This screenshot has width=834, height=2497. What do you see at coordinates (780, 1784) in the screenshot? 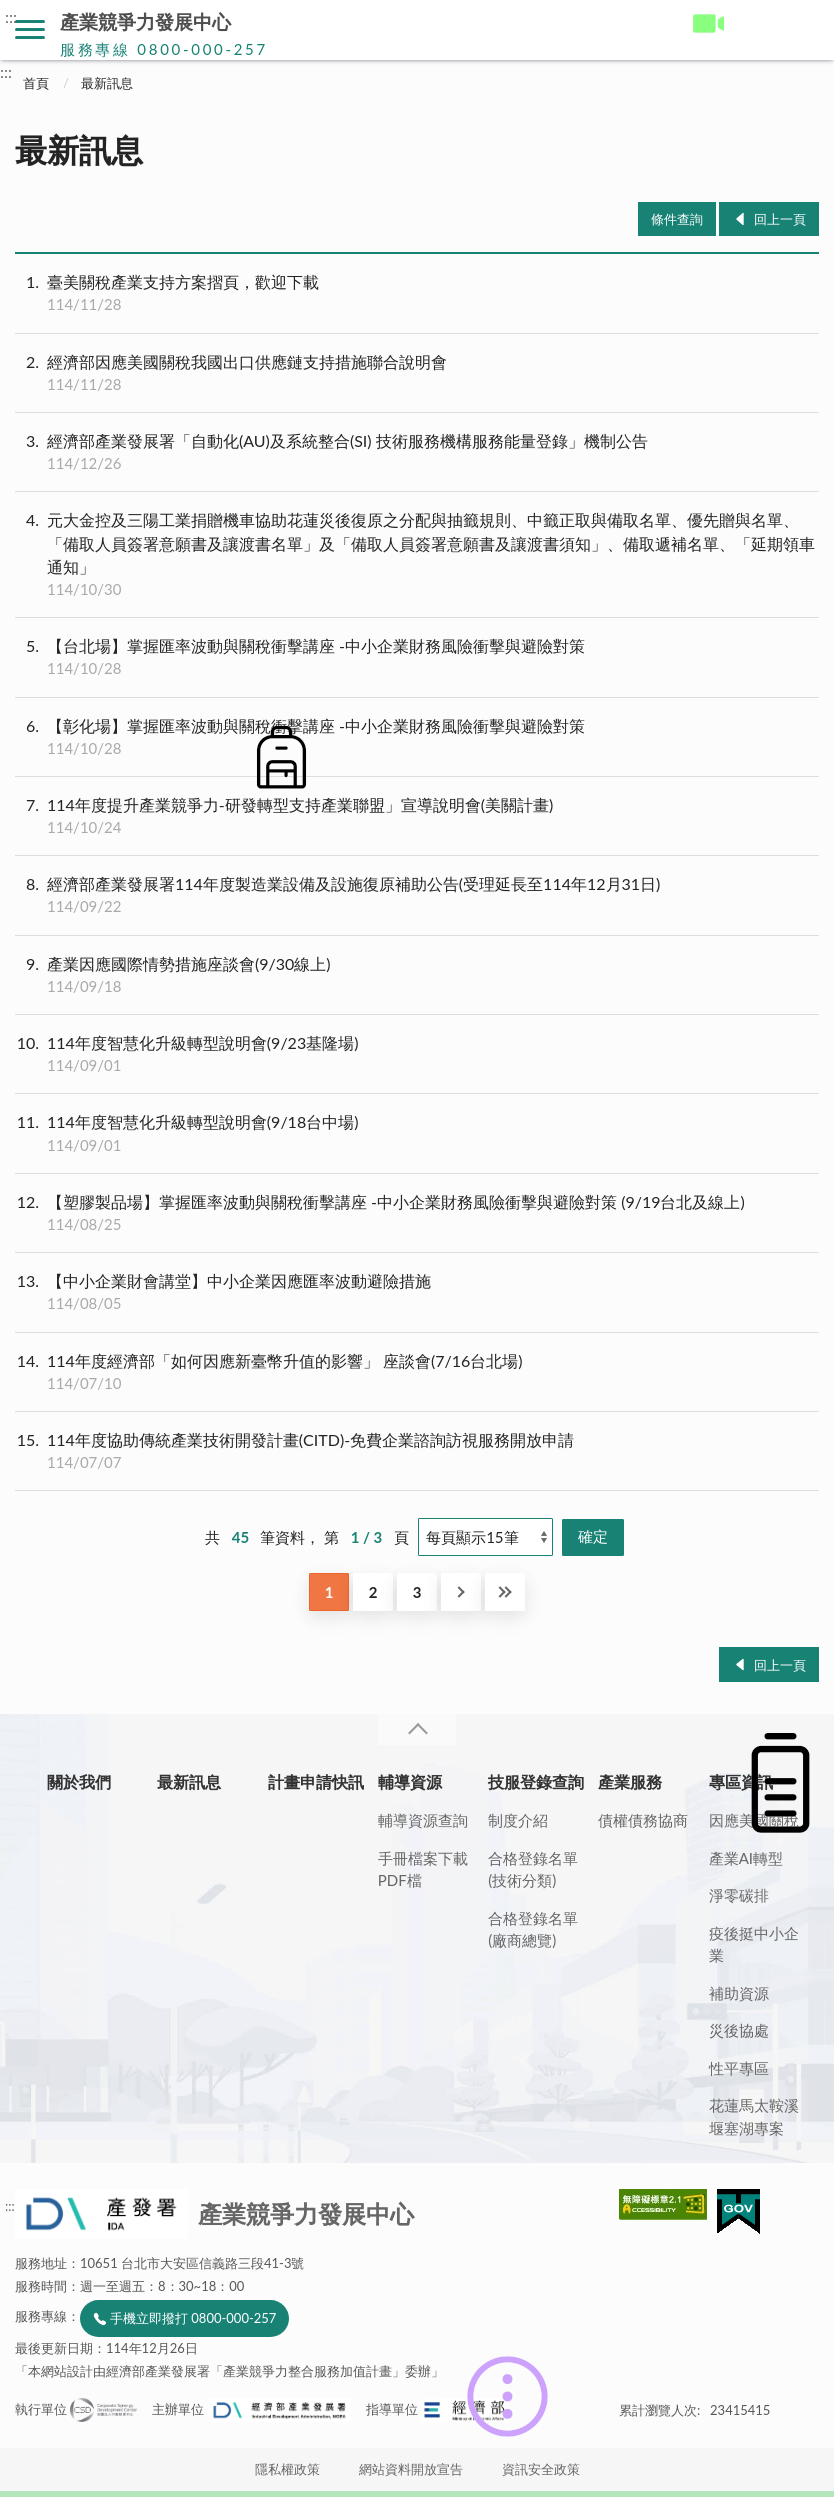
I see `indicates high battery level` at bounding box center [780, 1784].